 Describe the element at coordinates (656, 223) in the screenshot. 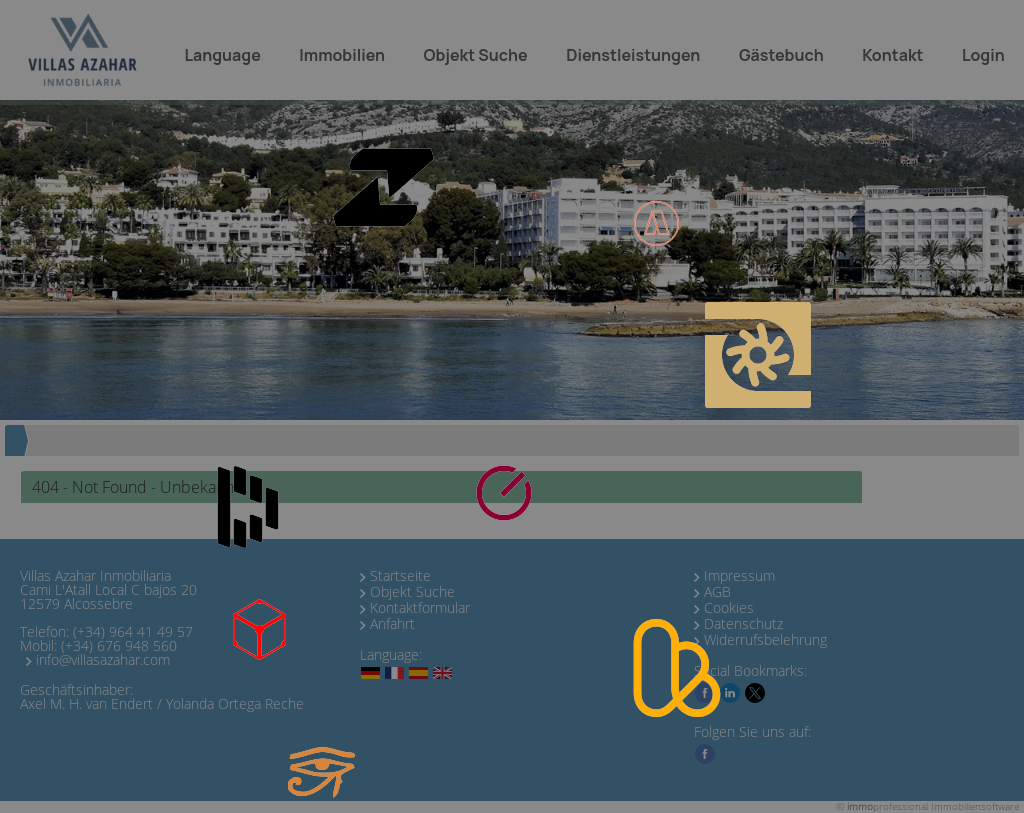

I see `open akiflow productivity app` at that location.